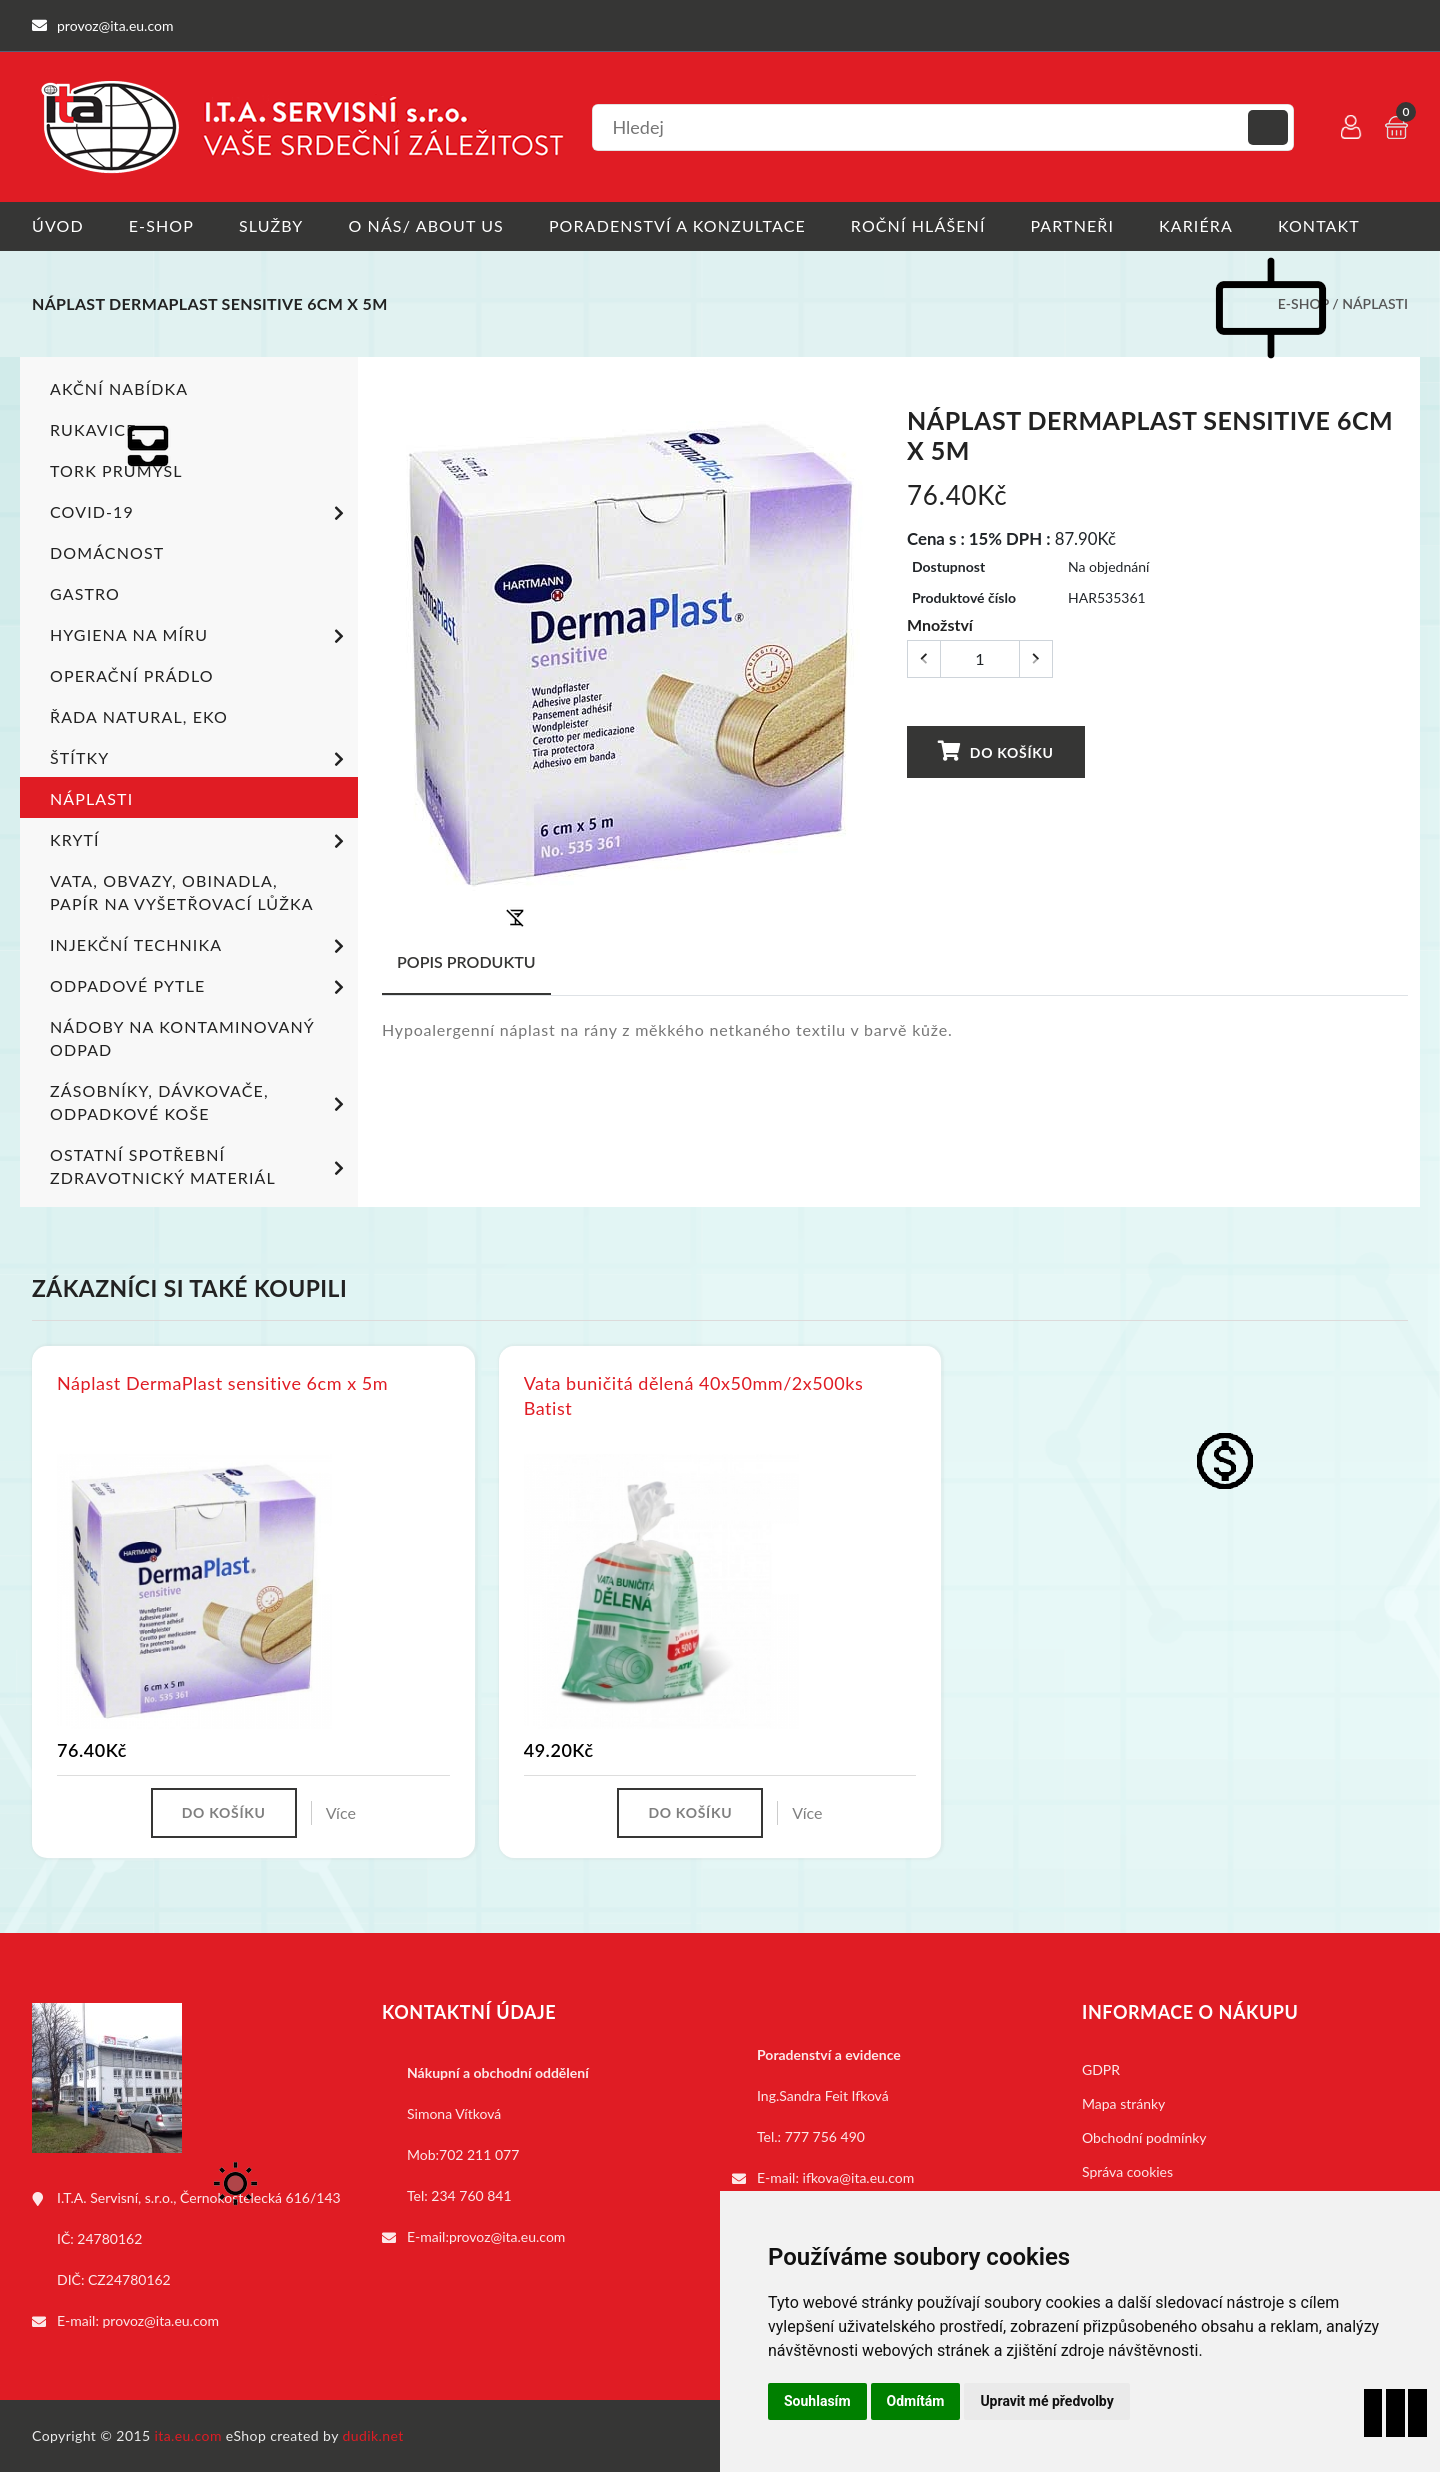 Image resolution: width=1440 pixels, height=2472 pixels. I want to click on switch to column view layout, so click(1393, 2414).